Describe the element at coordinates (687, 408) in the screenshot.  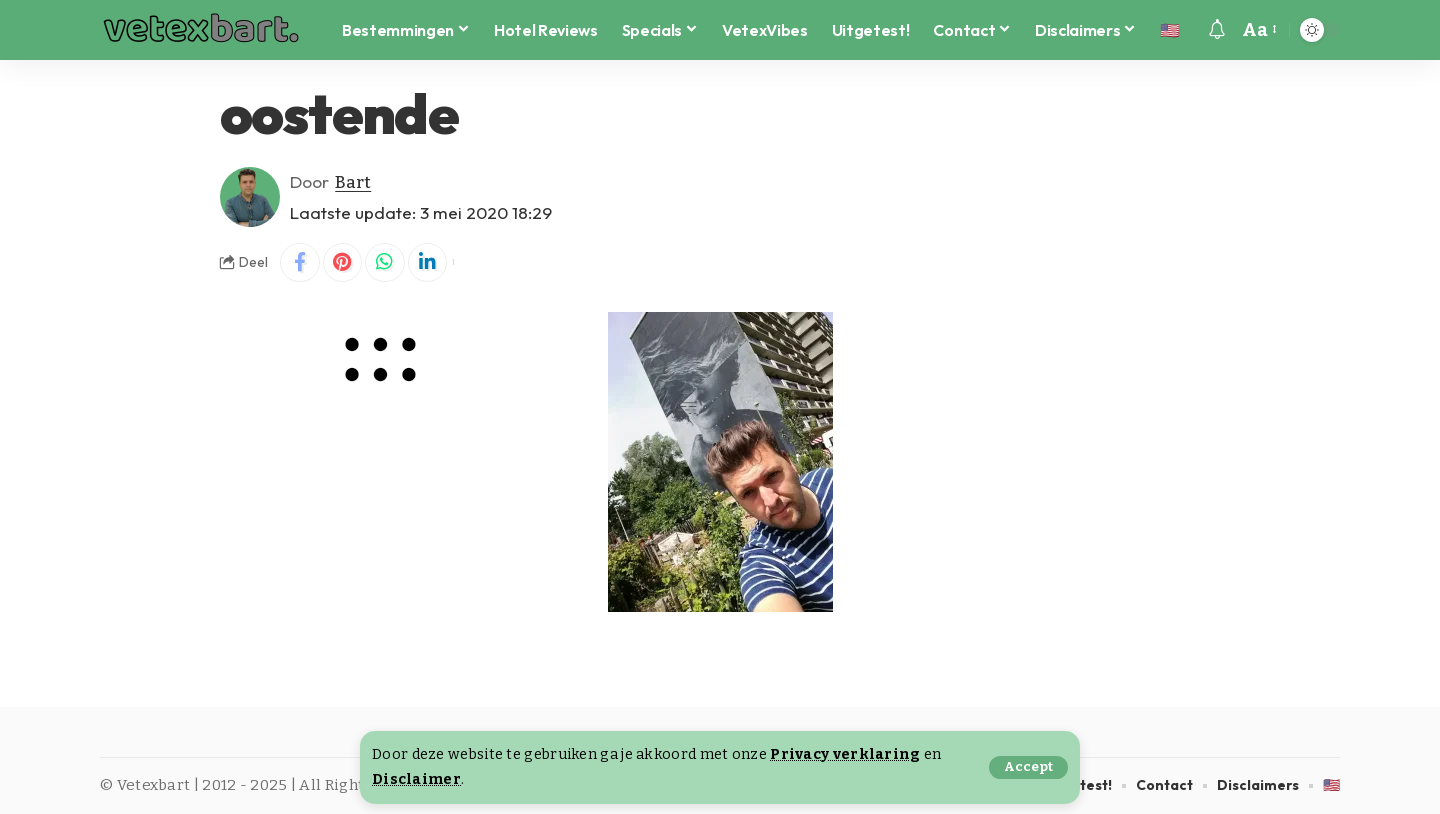
I see `apply a gradient fill to selected object` at that location.